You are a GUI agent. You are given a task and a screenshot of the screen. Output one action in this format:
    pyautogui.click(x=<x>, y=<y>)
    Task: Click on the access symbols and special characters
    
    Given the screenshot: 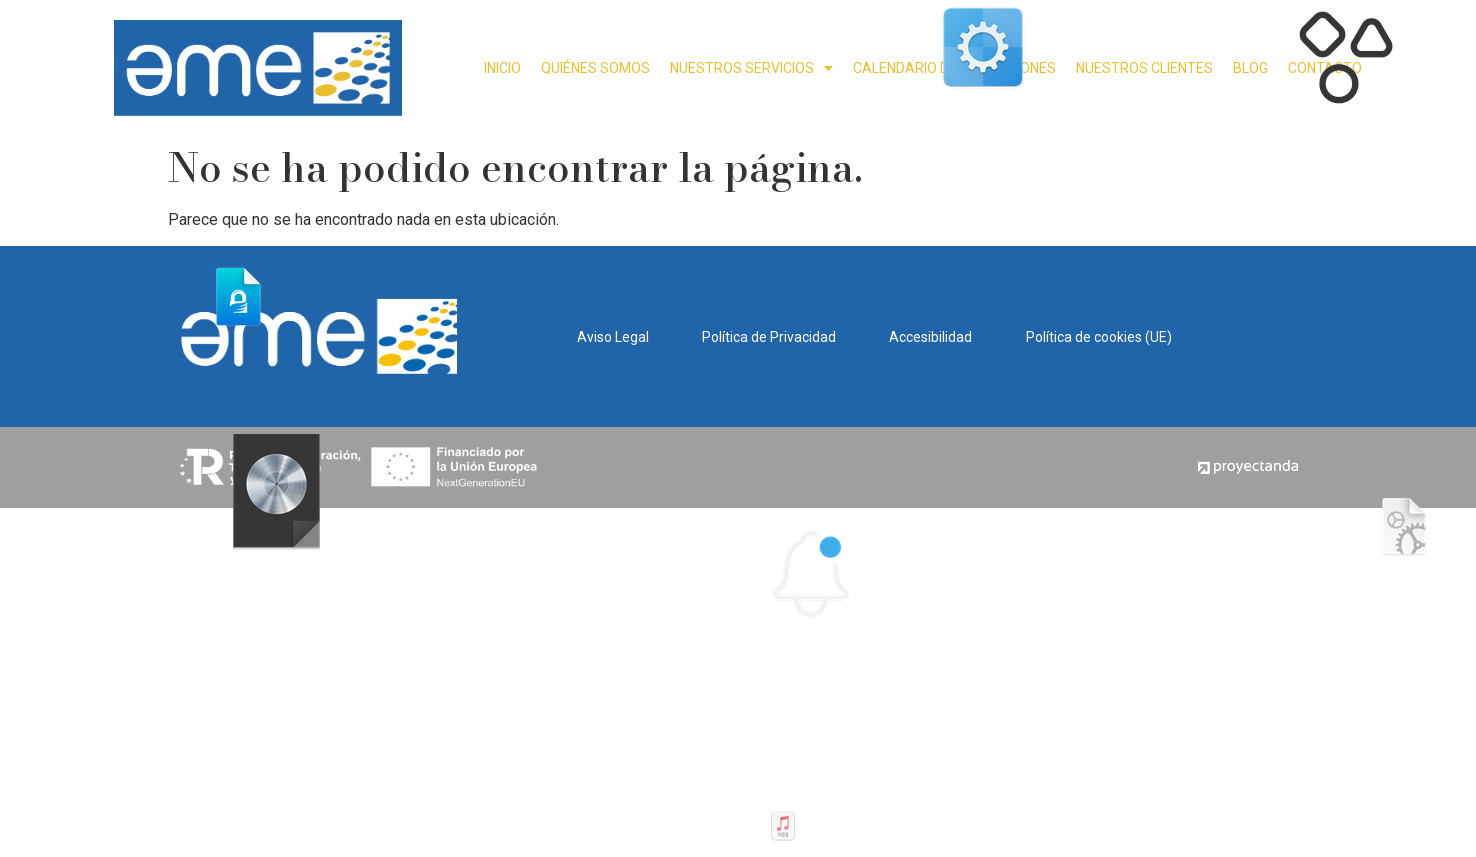 What is the action you would take?
    pyautogui.click(x=1345, y=57)
    